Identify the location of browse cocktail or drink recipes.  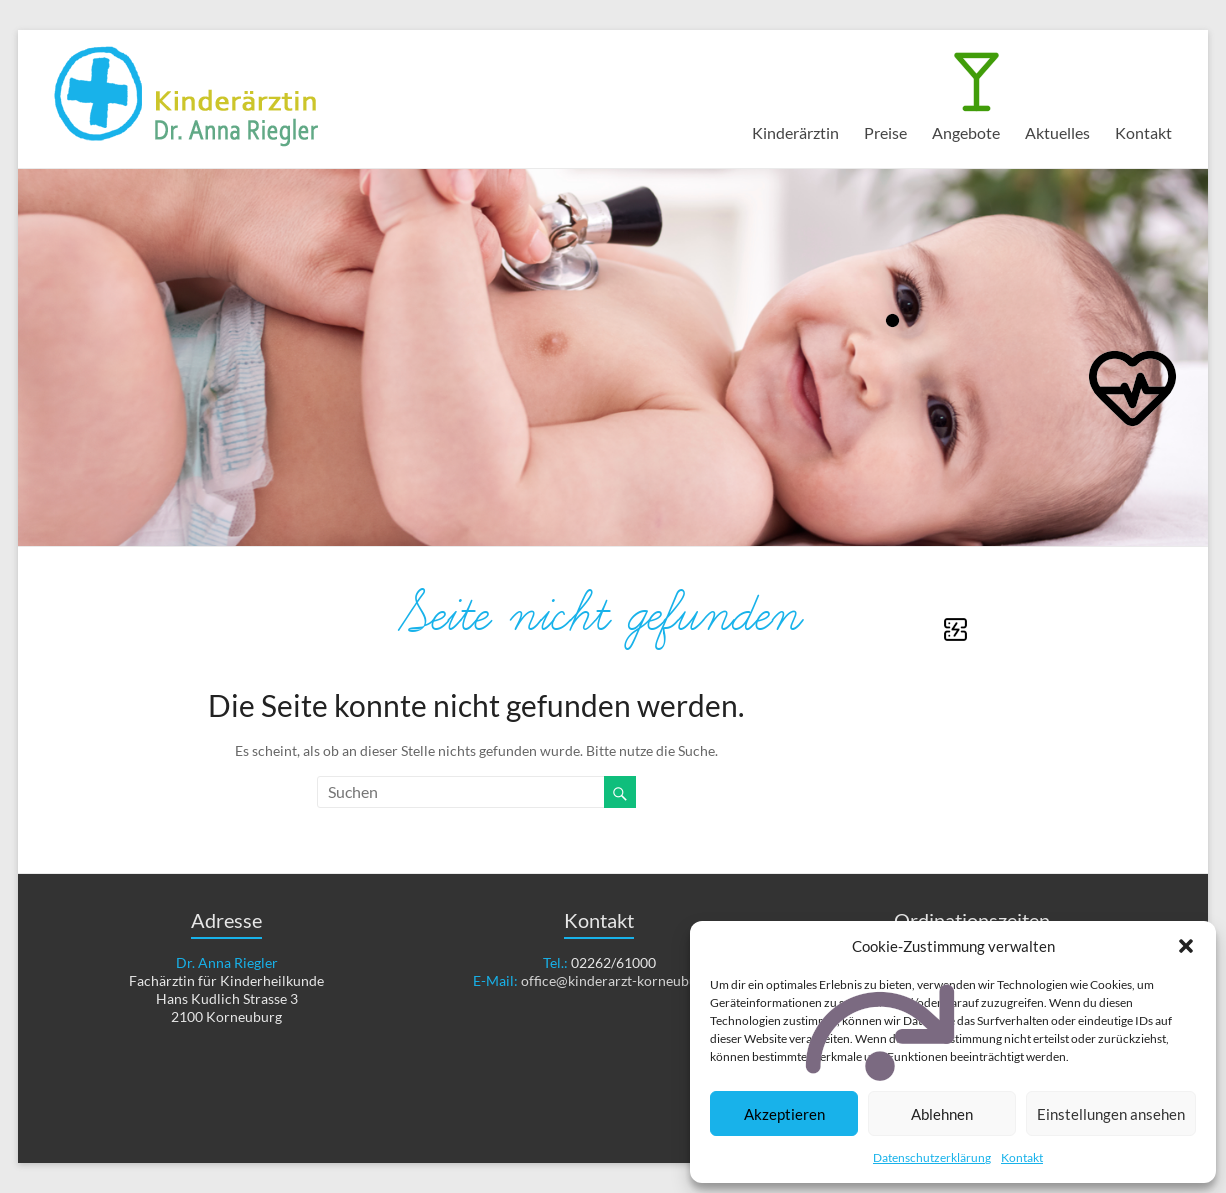
(976, 80).